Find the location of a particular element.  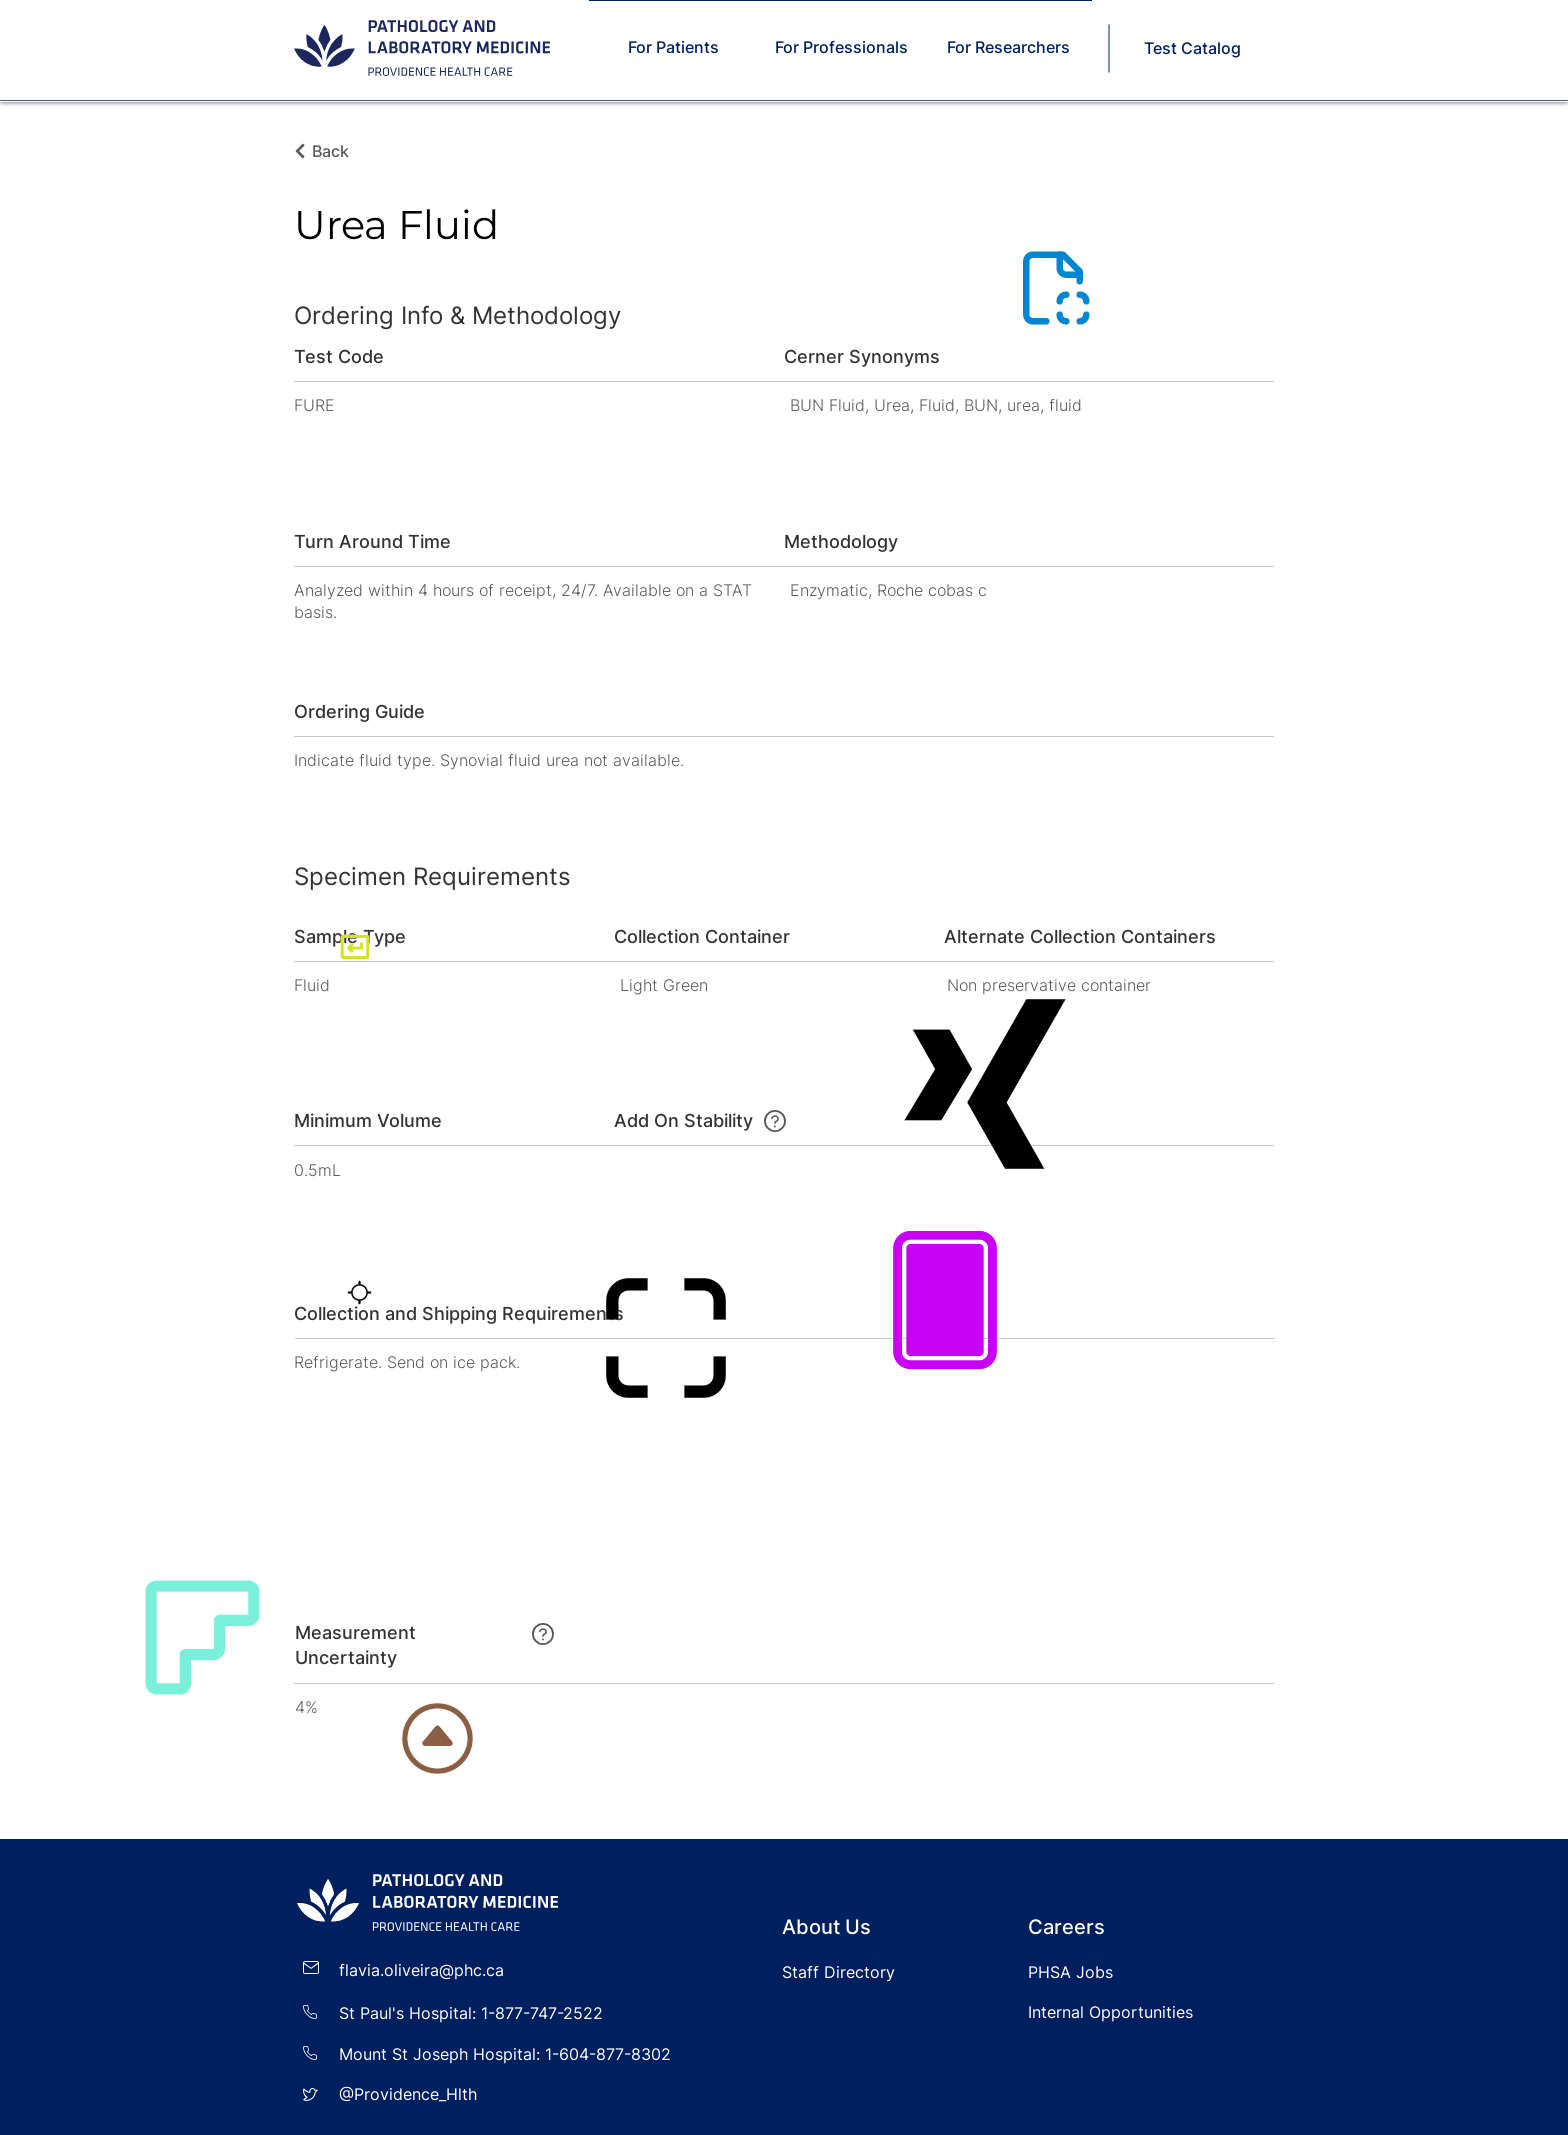

open Flipboard app is located at coordinates (202, 1637).